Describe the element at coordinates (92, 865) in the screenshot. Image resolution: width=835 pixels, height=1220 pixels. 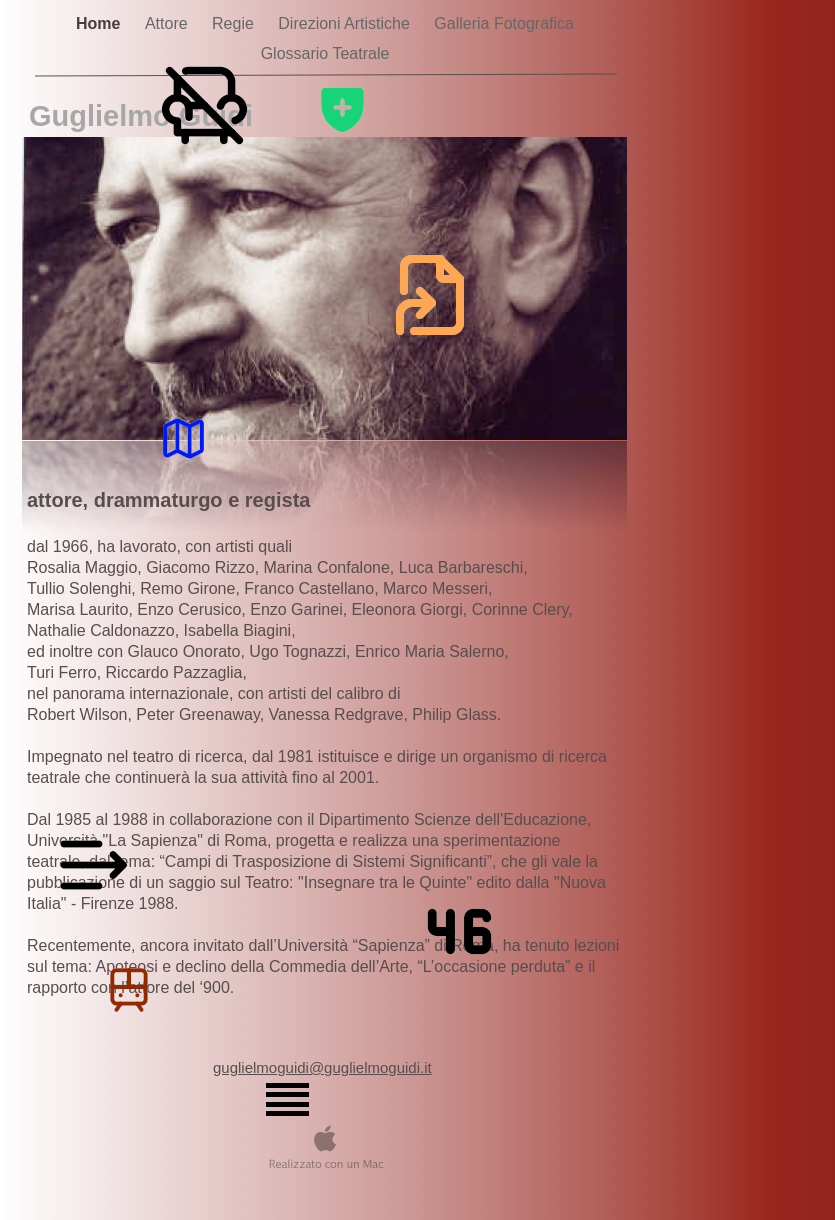
I see `disable text wrapping in editor` at that location.